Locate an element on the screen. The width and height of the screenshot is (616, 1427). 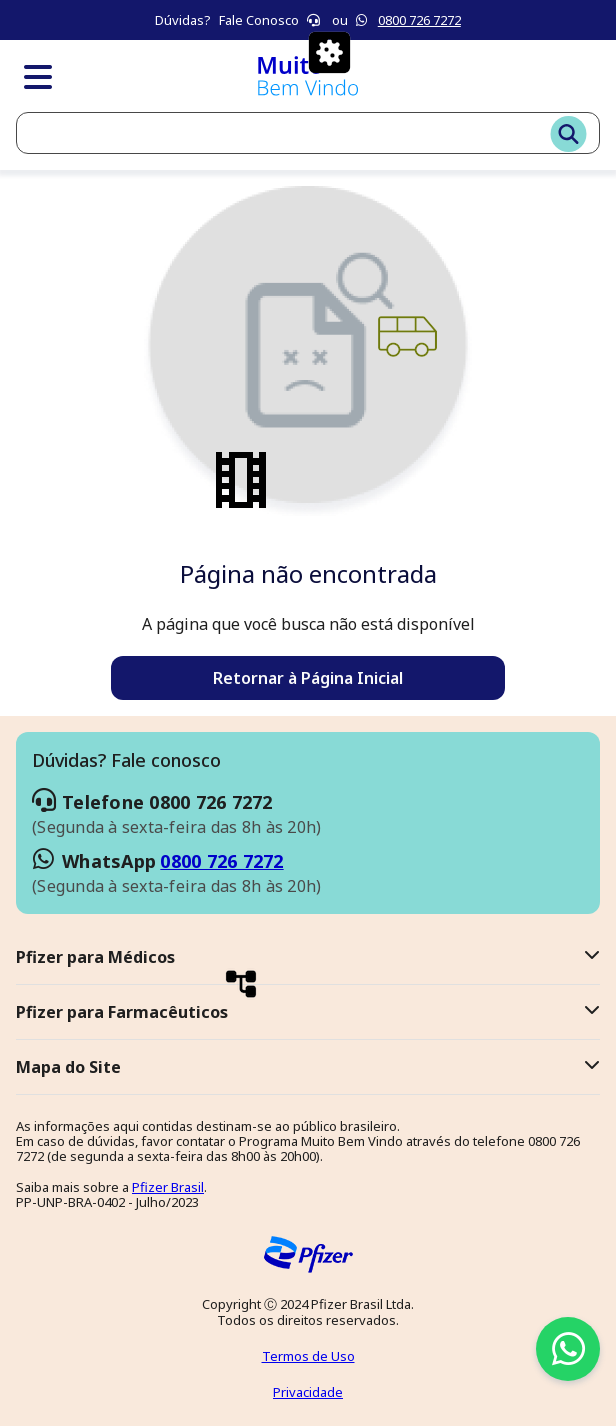
track delivery or shipping status is located at coordinates (405, 335).